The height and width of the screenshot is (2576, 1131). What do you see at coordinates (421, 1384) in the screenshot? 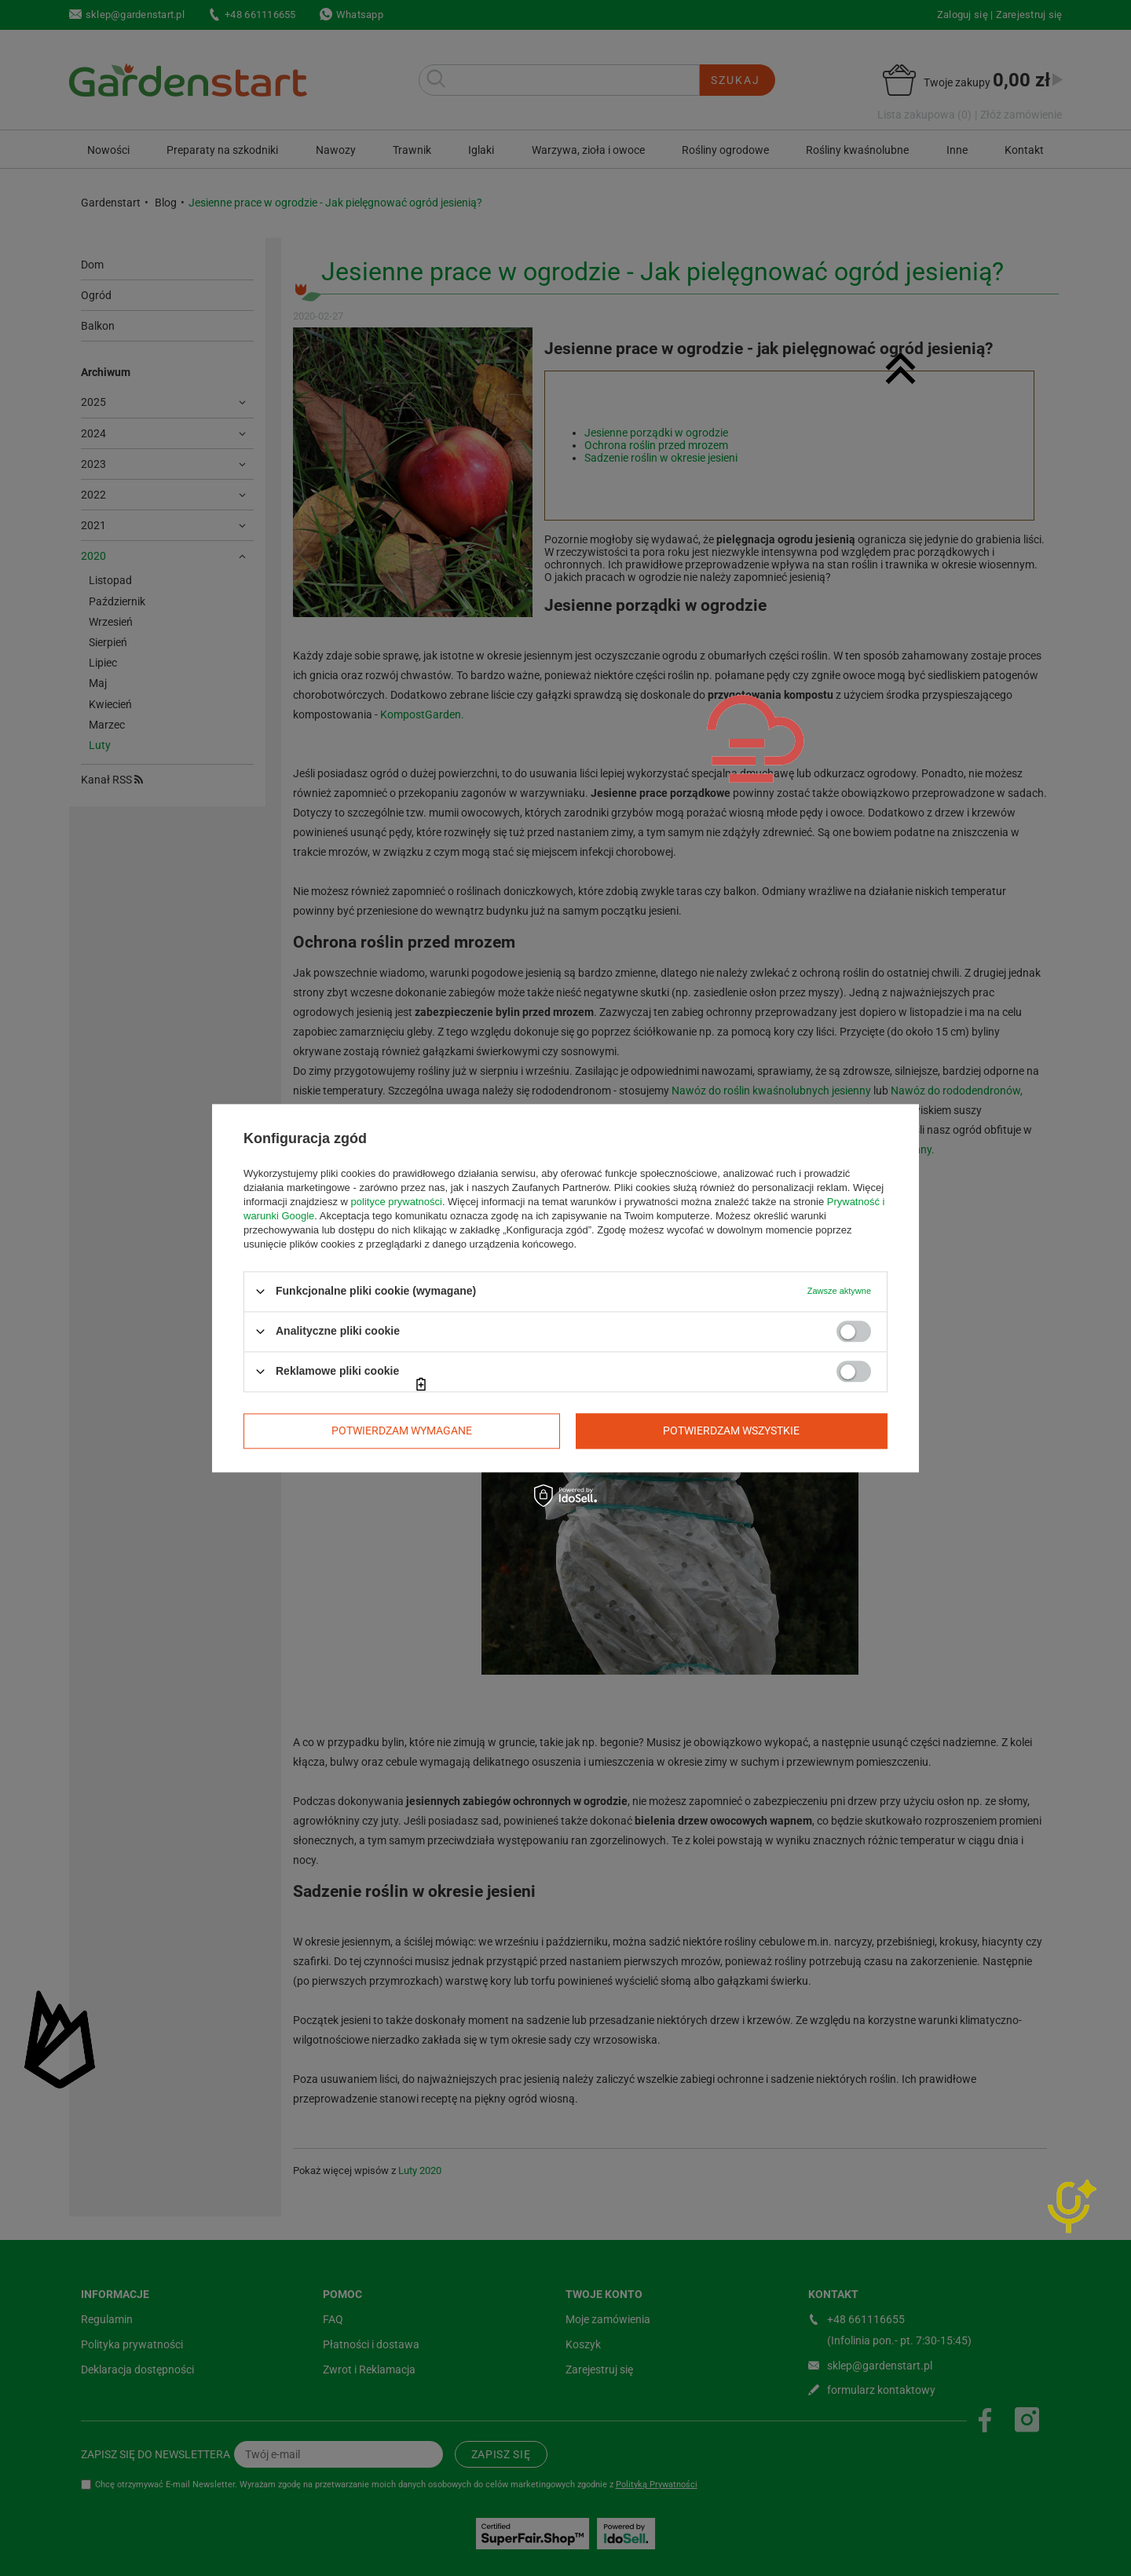
I see `enable battery saver mode` at bounding box center [421, 1384].